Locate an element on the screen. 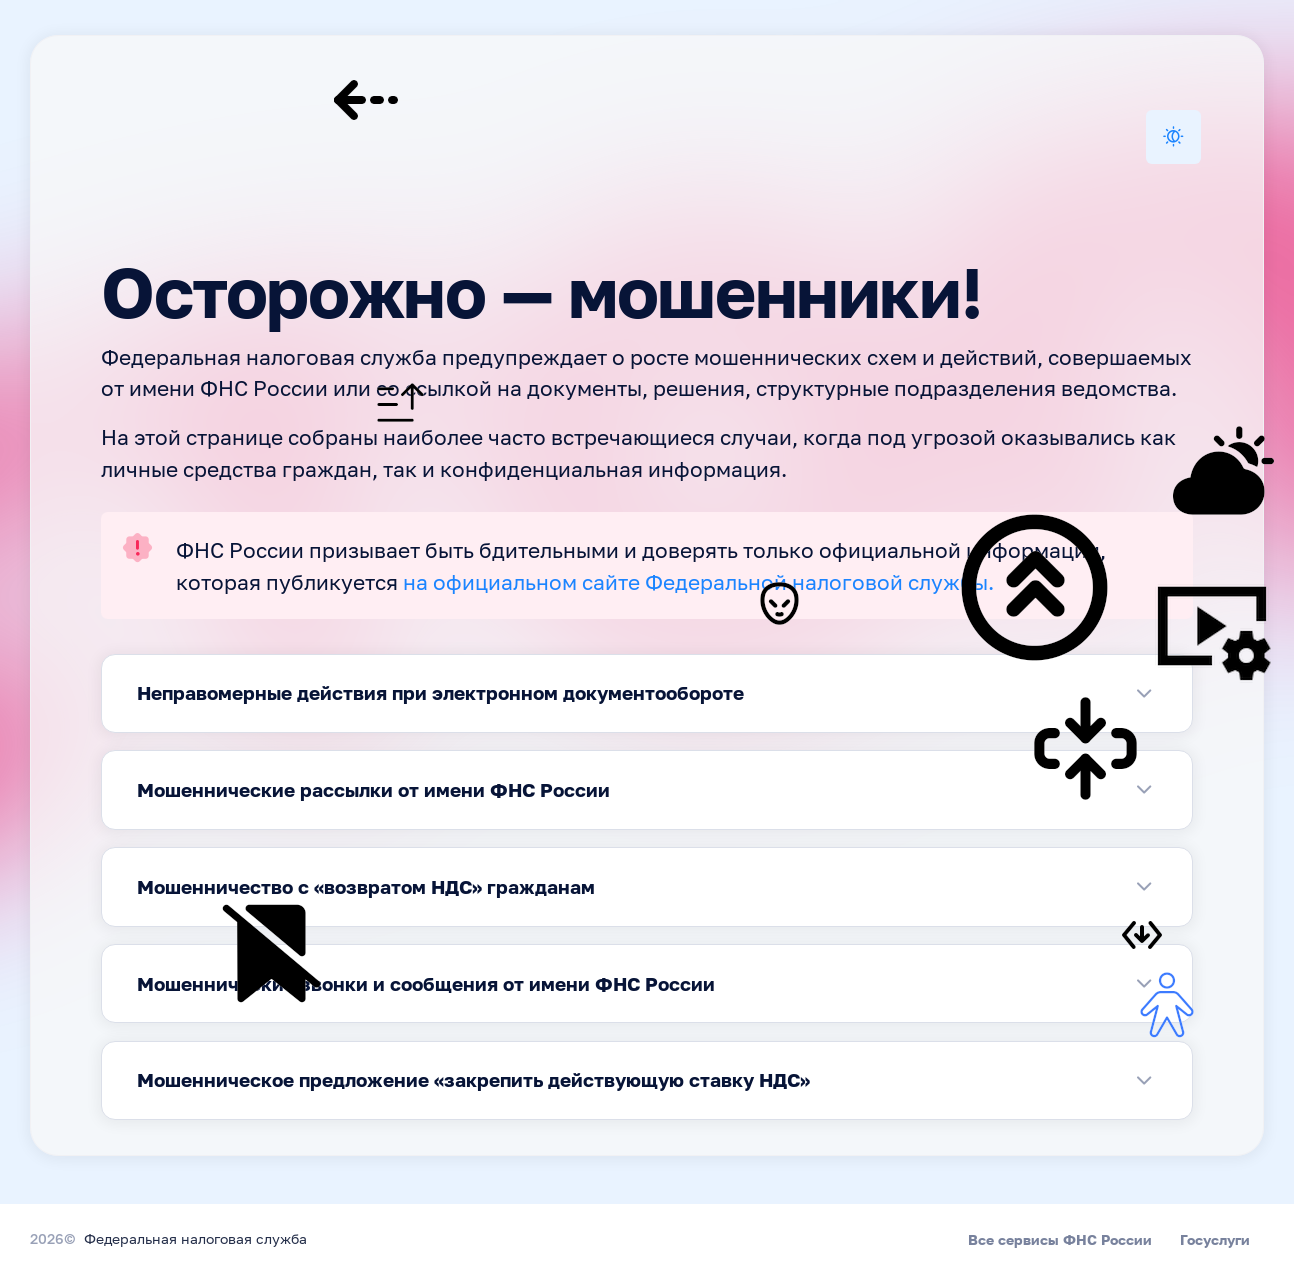 This screenshot has width=1294, height=1275. indicates partly cloudy weather conditions is located at coordinates (1223, 470).